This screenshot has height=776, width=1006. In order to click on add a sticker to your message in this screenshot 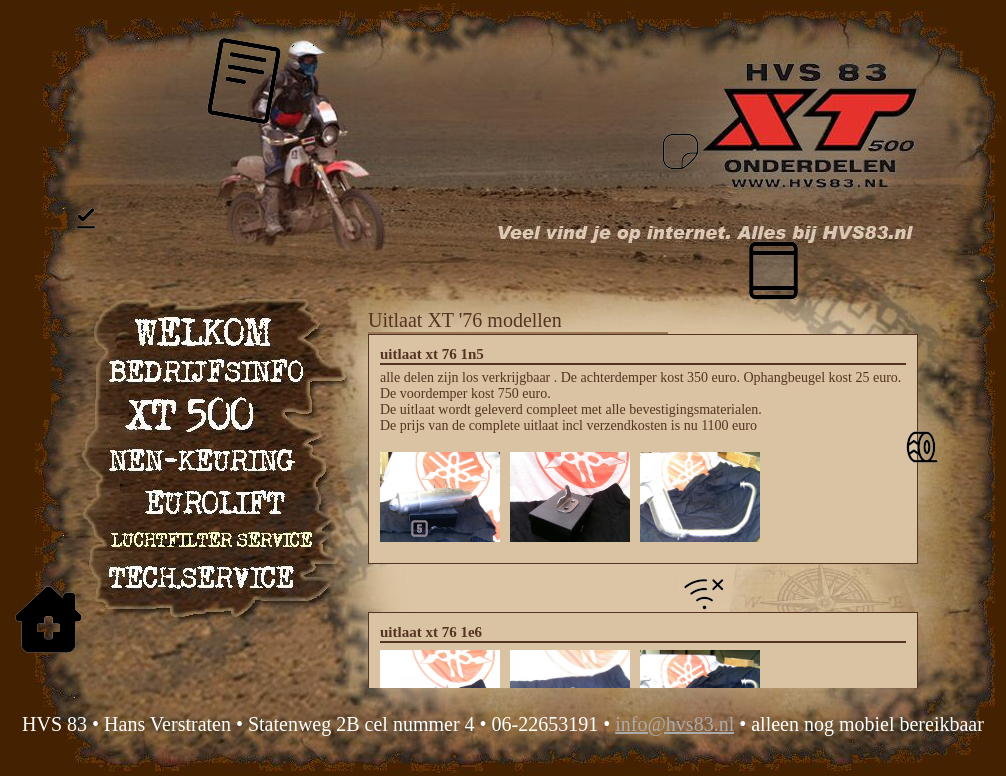, I will do `click(680, 151)`.